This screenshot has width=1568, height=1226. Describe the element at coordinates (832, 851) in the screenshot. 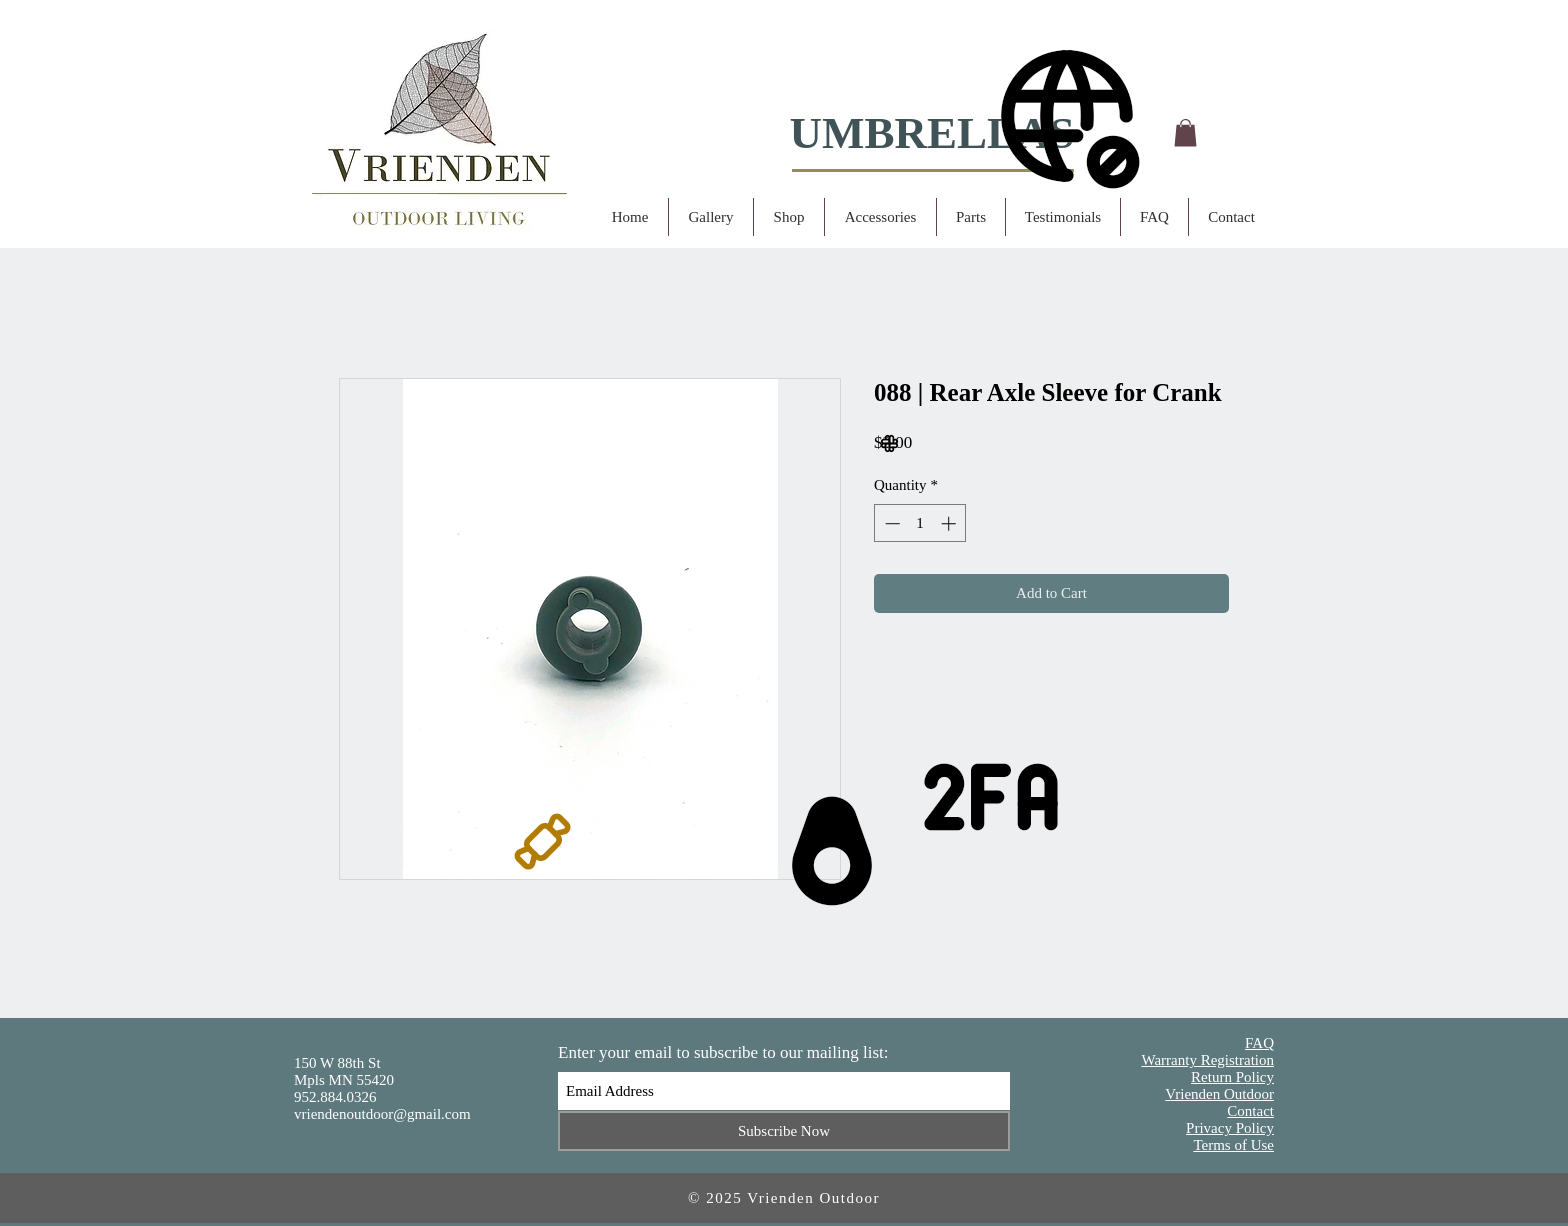

I see `indicates vegetarian or vegan food options` at that location.